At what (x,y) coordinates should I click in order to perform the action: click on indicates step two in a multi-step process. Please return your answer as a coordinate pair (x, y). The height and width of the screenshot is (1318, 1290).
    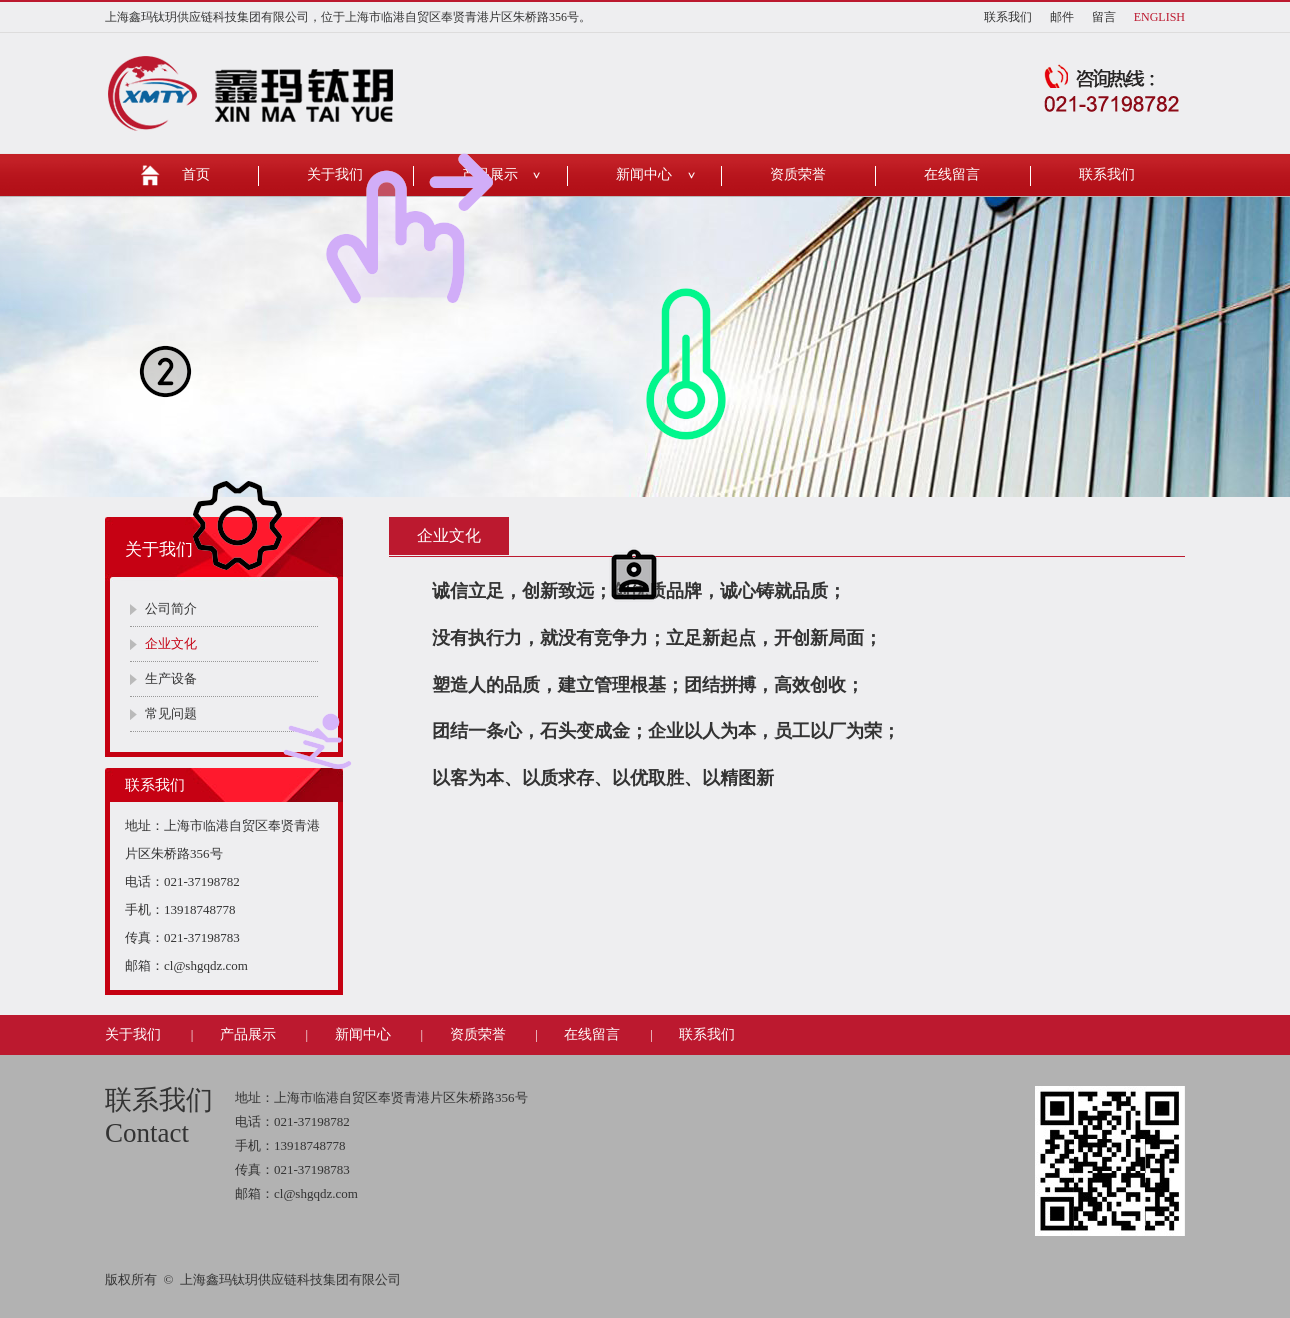
    Looking at the image, I should click on (165, 371).